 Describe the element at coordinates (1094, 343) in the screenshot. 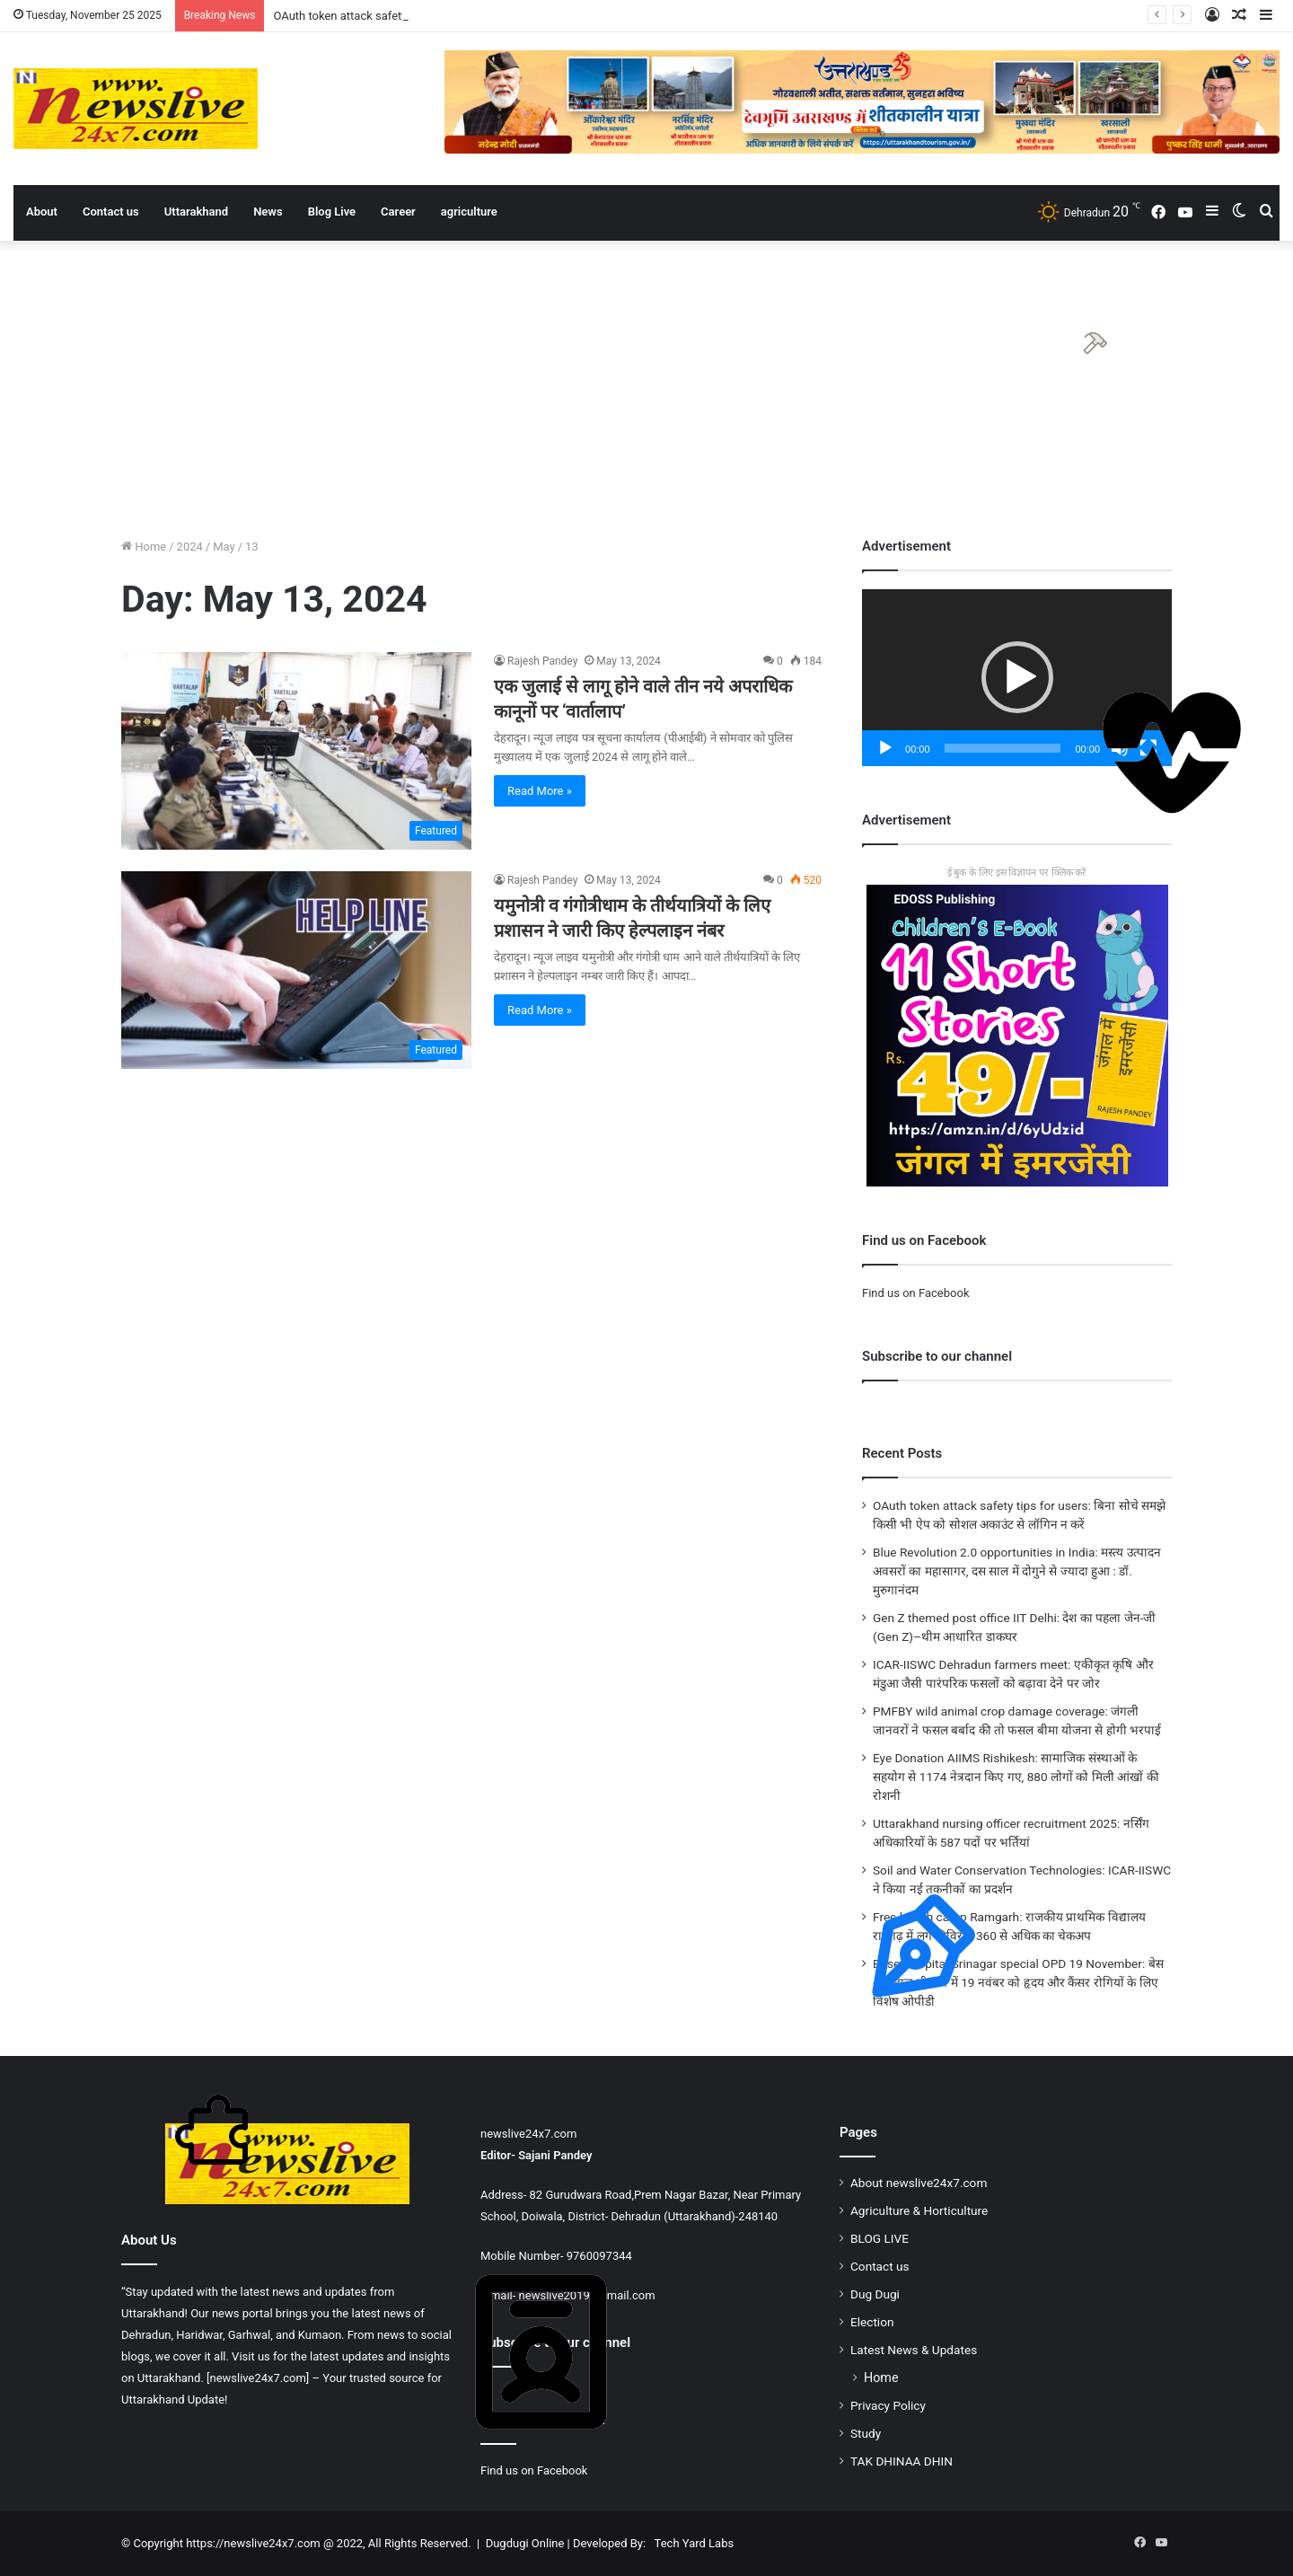

I see `access tools or settings` at that location.